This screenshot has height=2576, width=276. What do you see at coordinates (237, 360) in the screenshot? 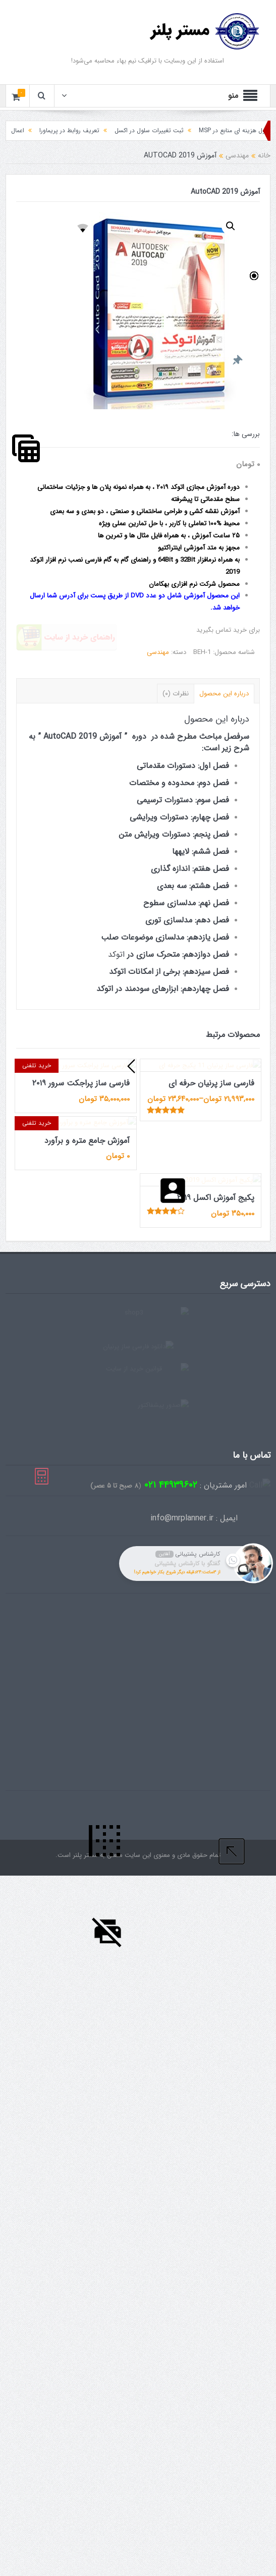
I see `pin a message to the channel` at bounding box center [237, 360].